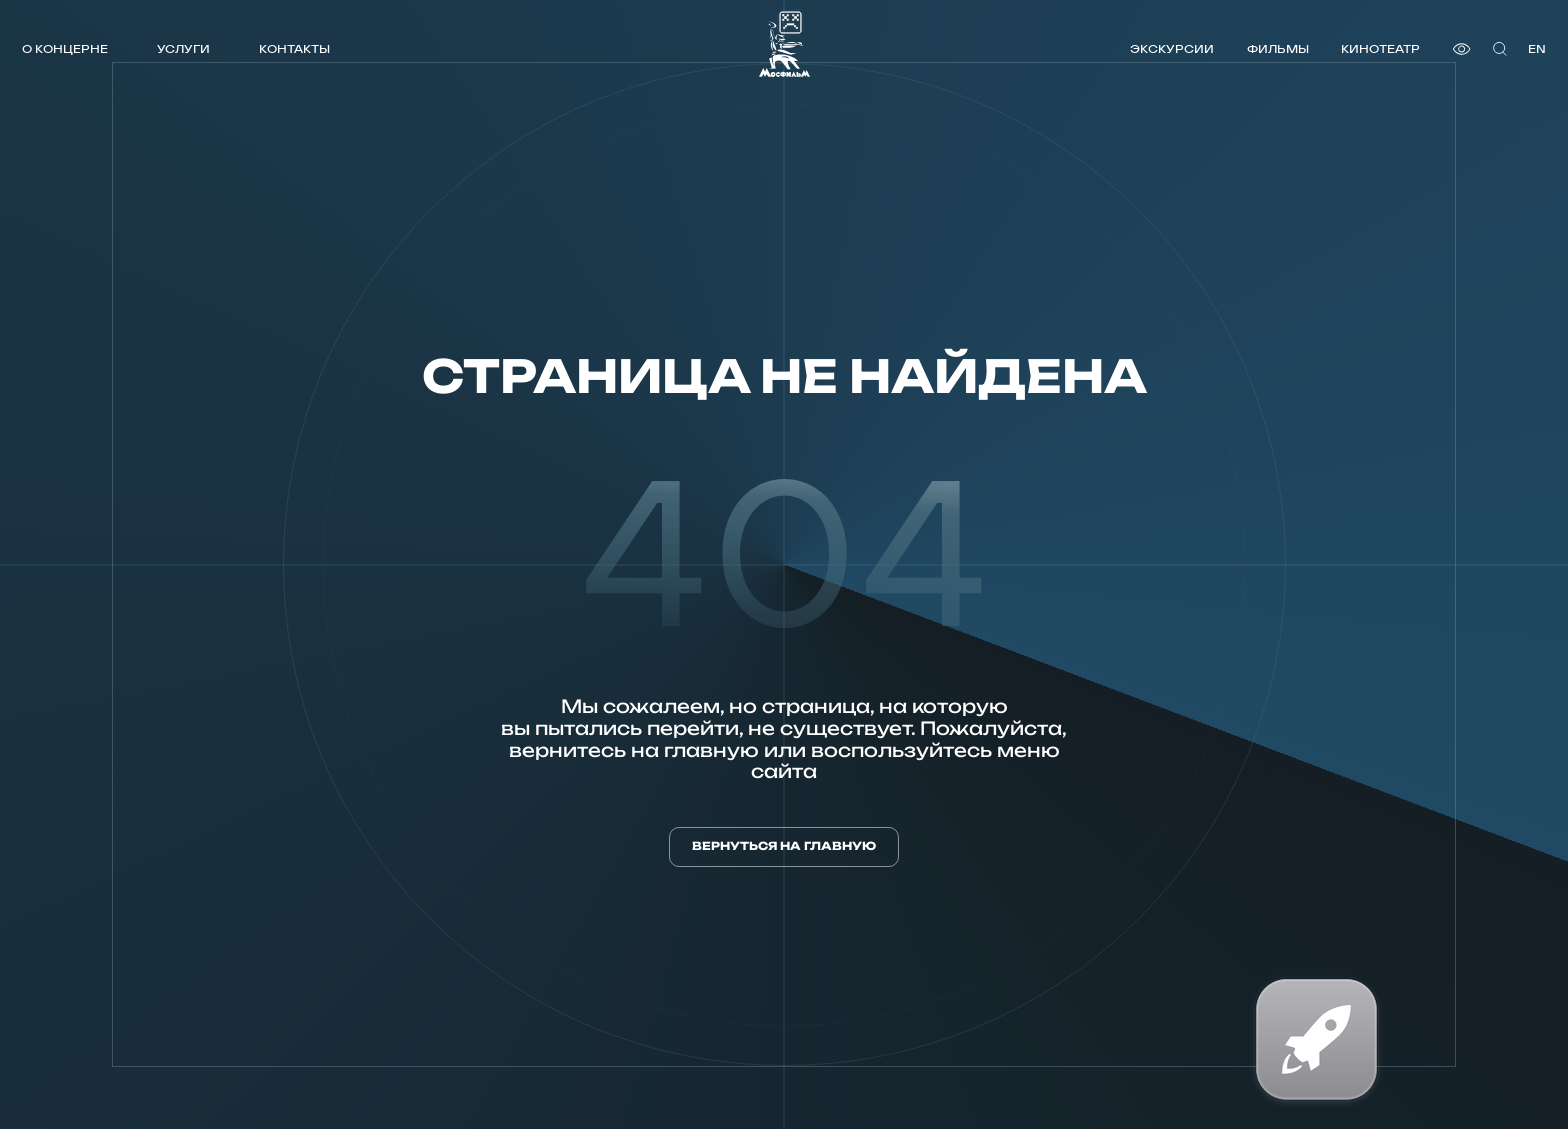  What do you see at coordinates (1316, 1041) in the screenshot?
I see `access startup and login session preferences` at bounding box center [1316, 1041].